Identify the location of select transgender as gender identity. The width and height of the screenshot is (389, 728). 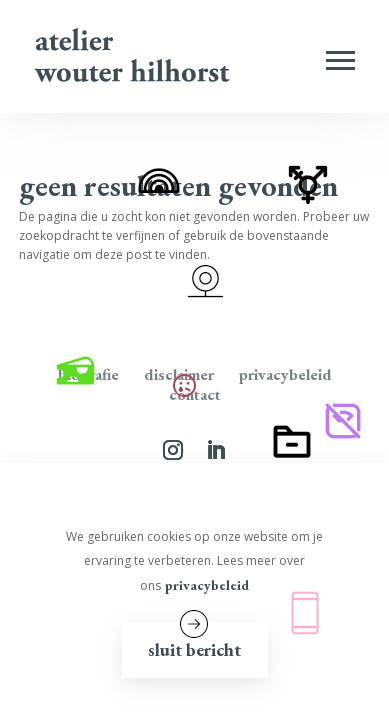
(308, 185).